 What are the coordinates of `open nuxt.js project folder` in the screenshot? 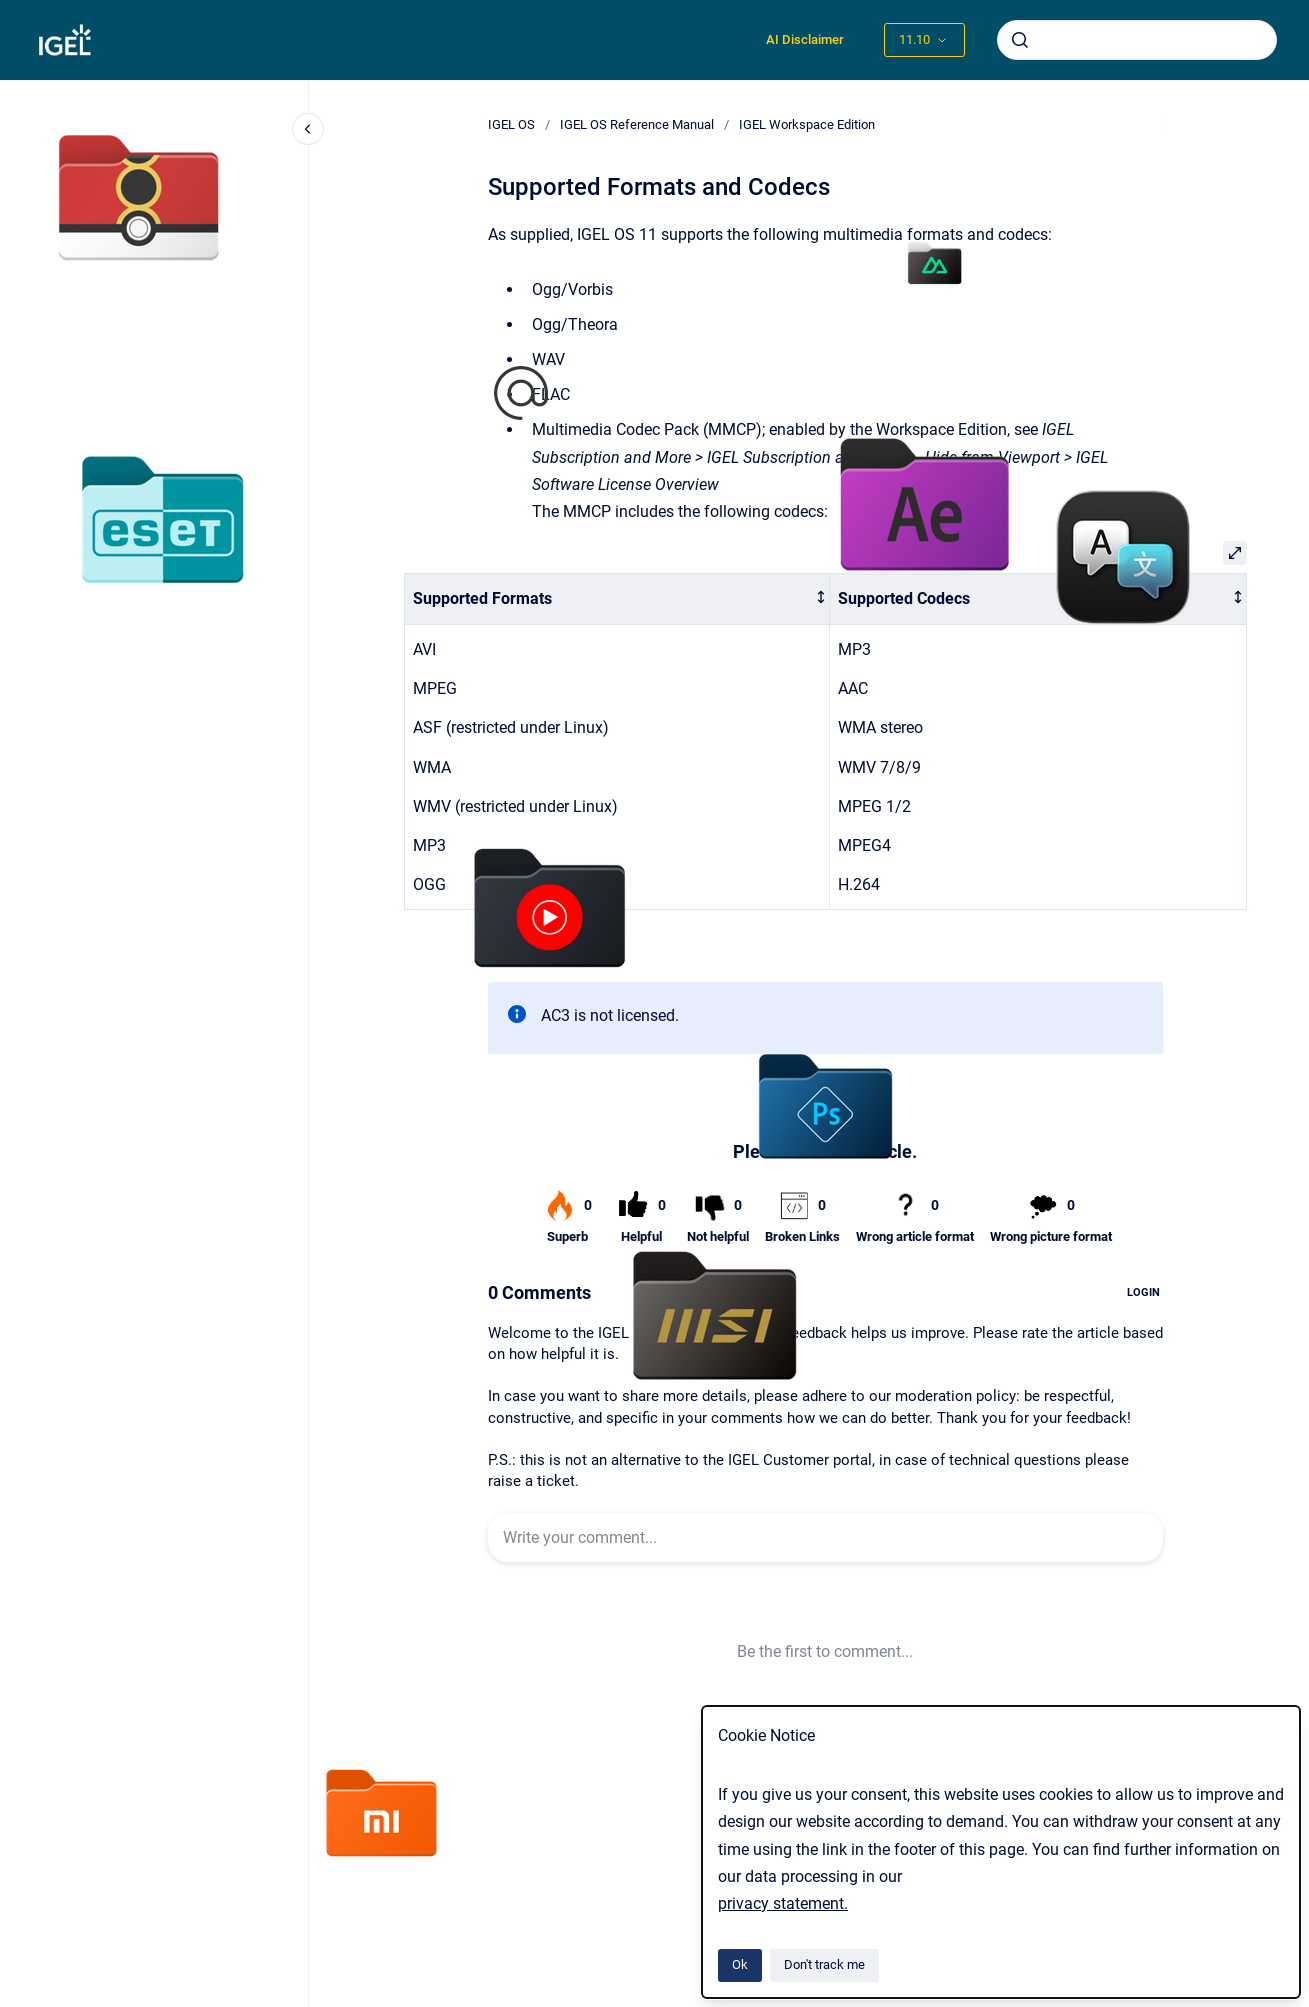 It's located at (934, 264).